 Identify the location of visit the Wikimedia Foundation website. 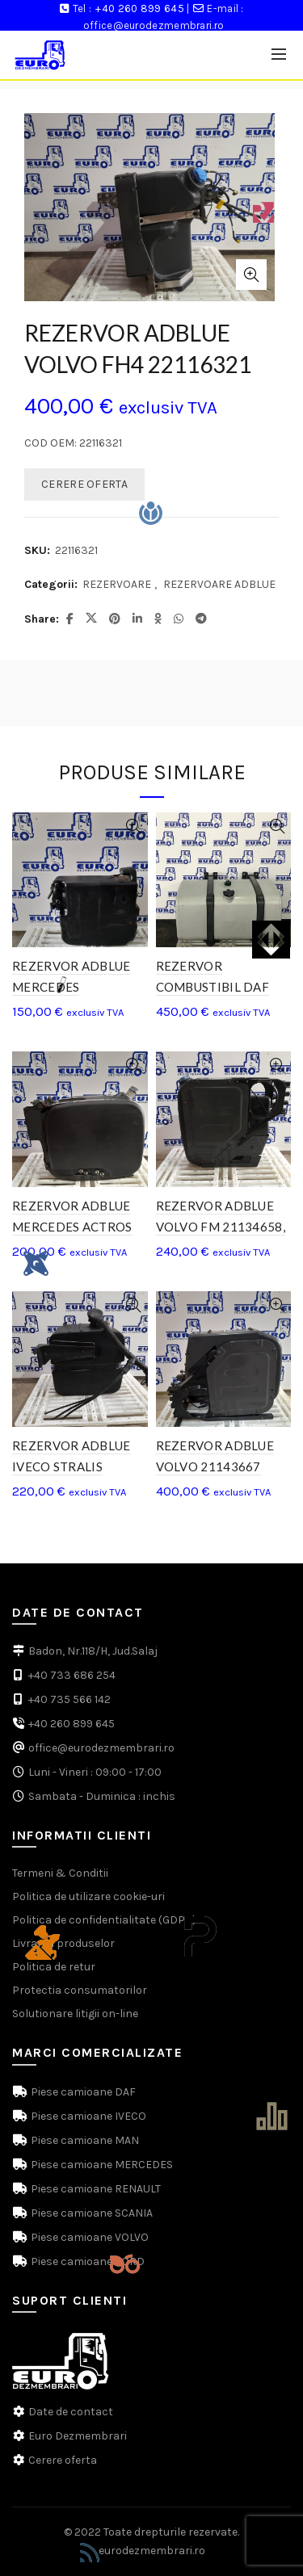
(150, 513).